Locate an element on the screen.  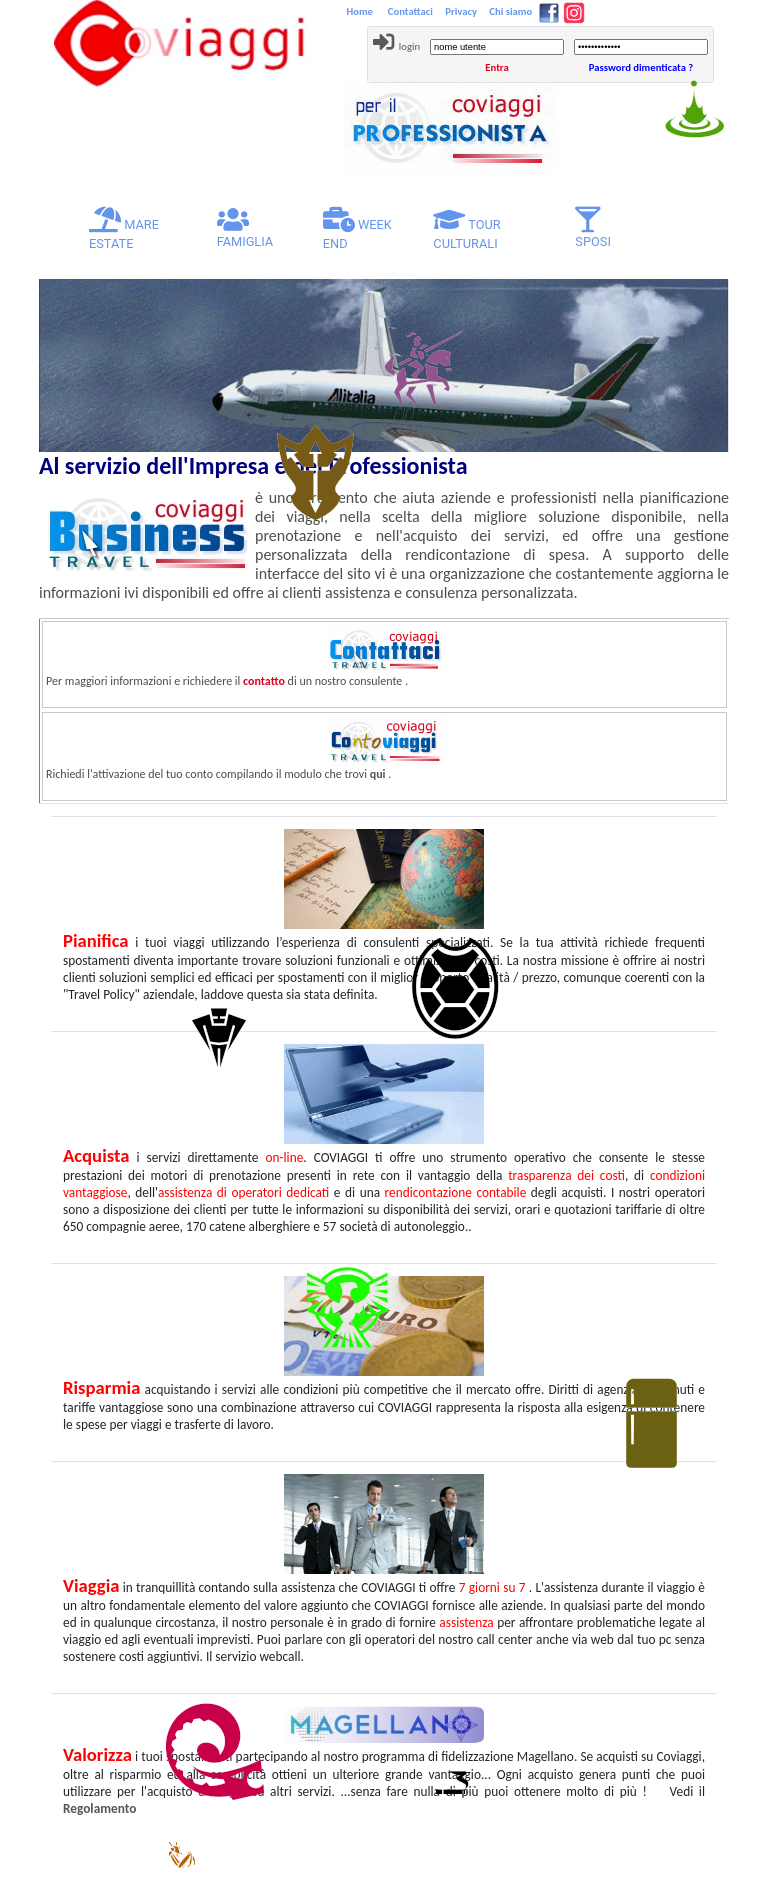
access kitchen or food storage settings is located at coordinates (651, 1421).